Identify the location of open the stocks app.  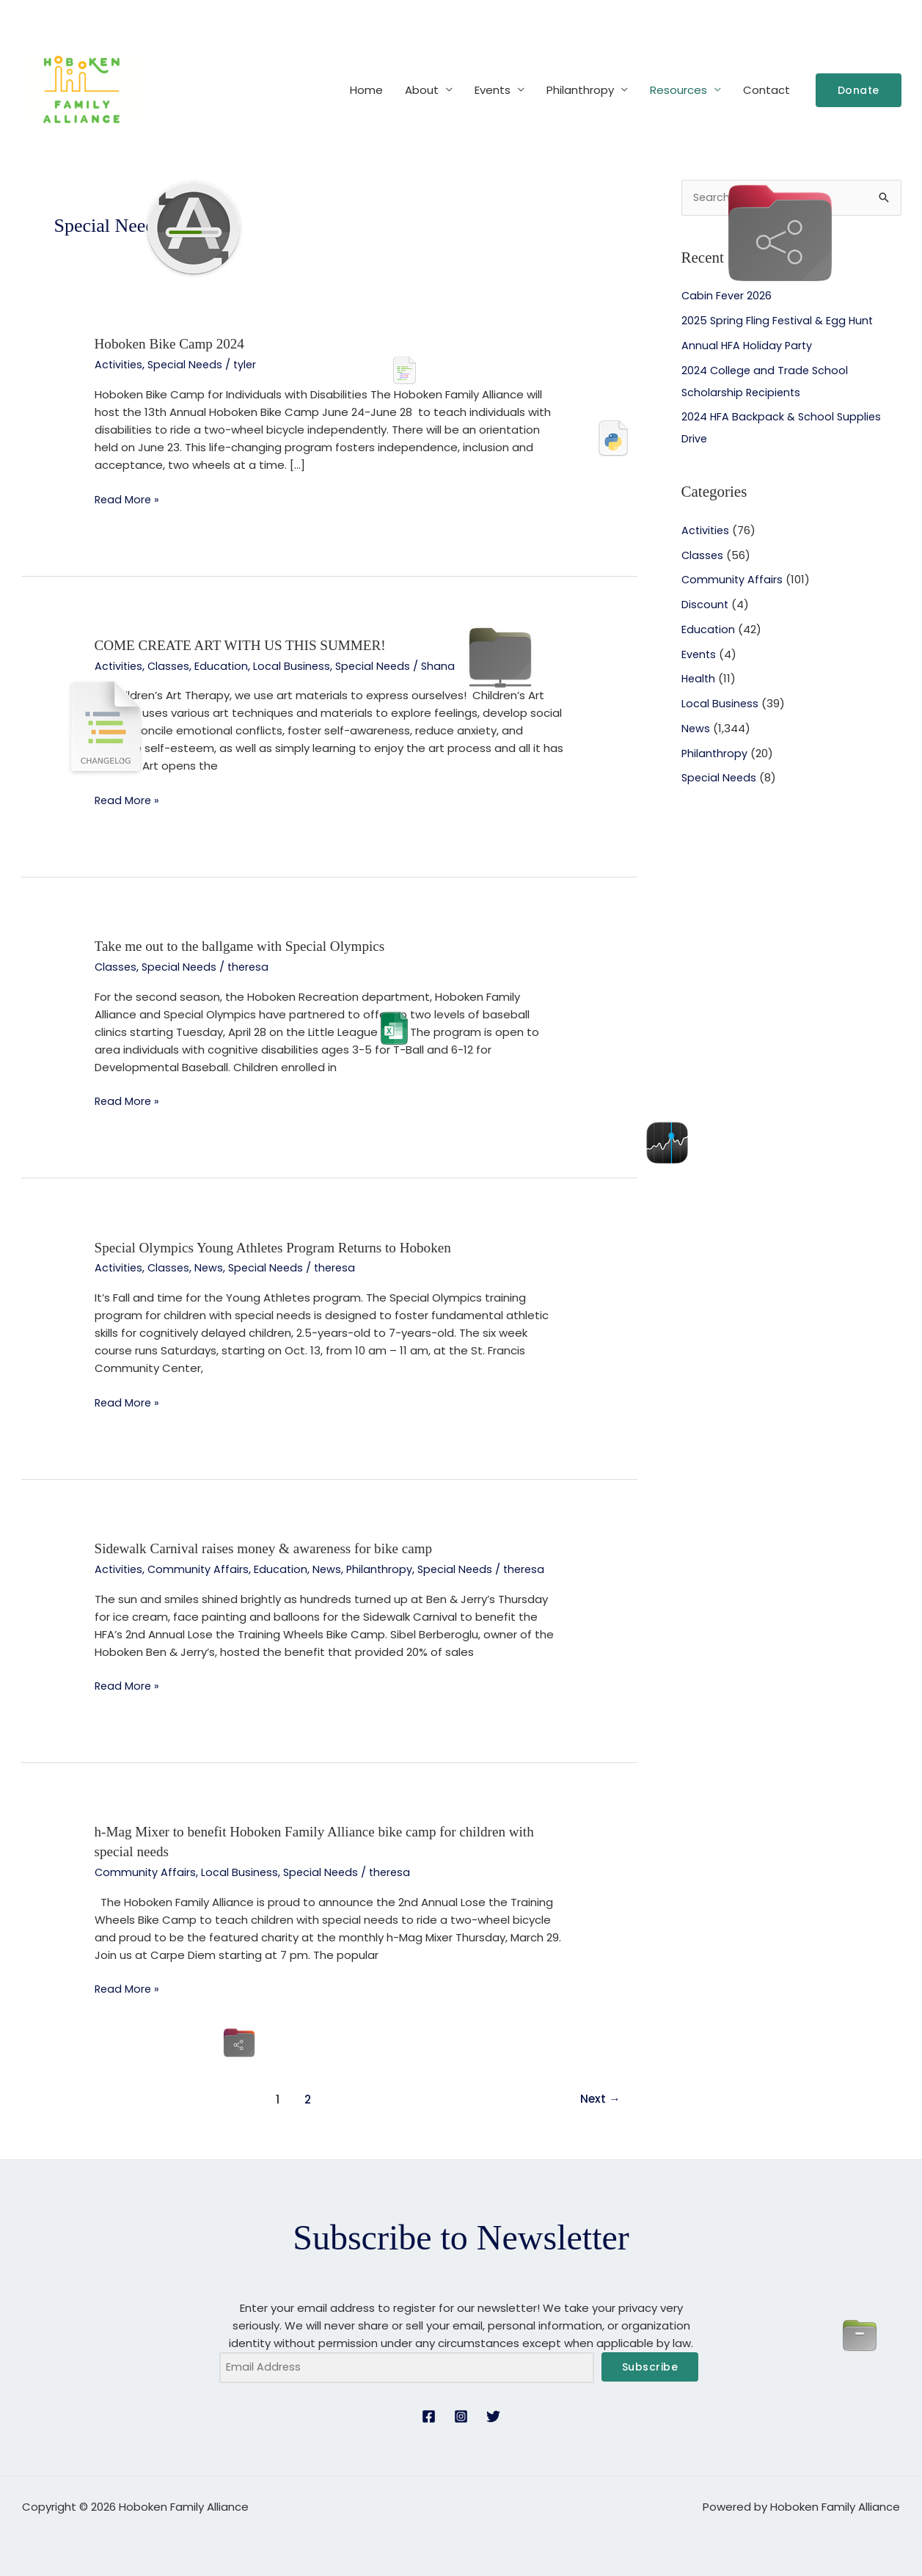
(667, 1142).